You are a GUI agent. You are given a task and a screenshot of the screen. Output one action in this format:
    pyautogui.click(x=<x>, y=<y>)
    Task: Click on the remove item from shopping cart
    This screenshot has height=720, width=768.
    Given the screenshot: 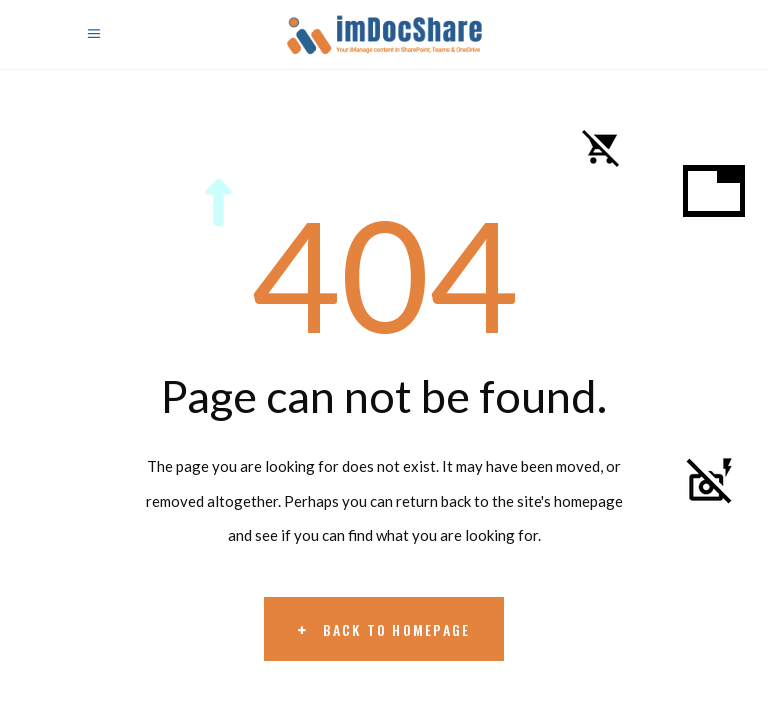 What is the action you would take?
    pyautogui.click(x=601, y=147)
    